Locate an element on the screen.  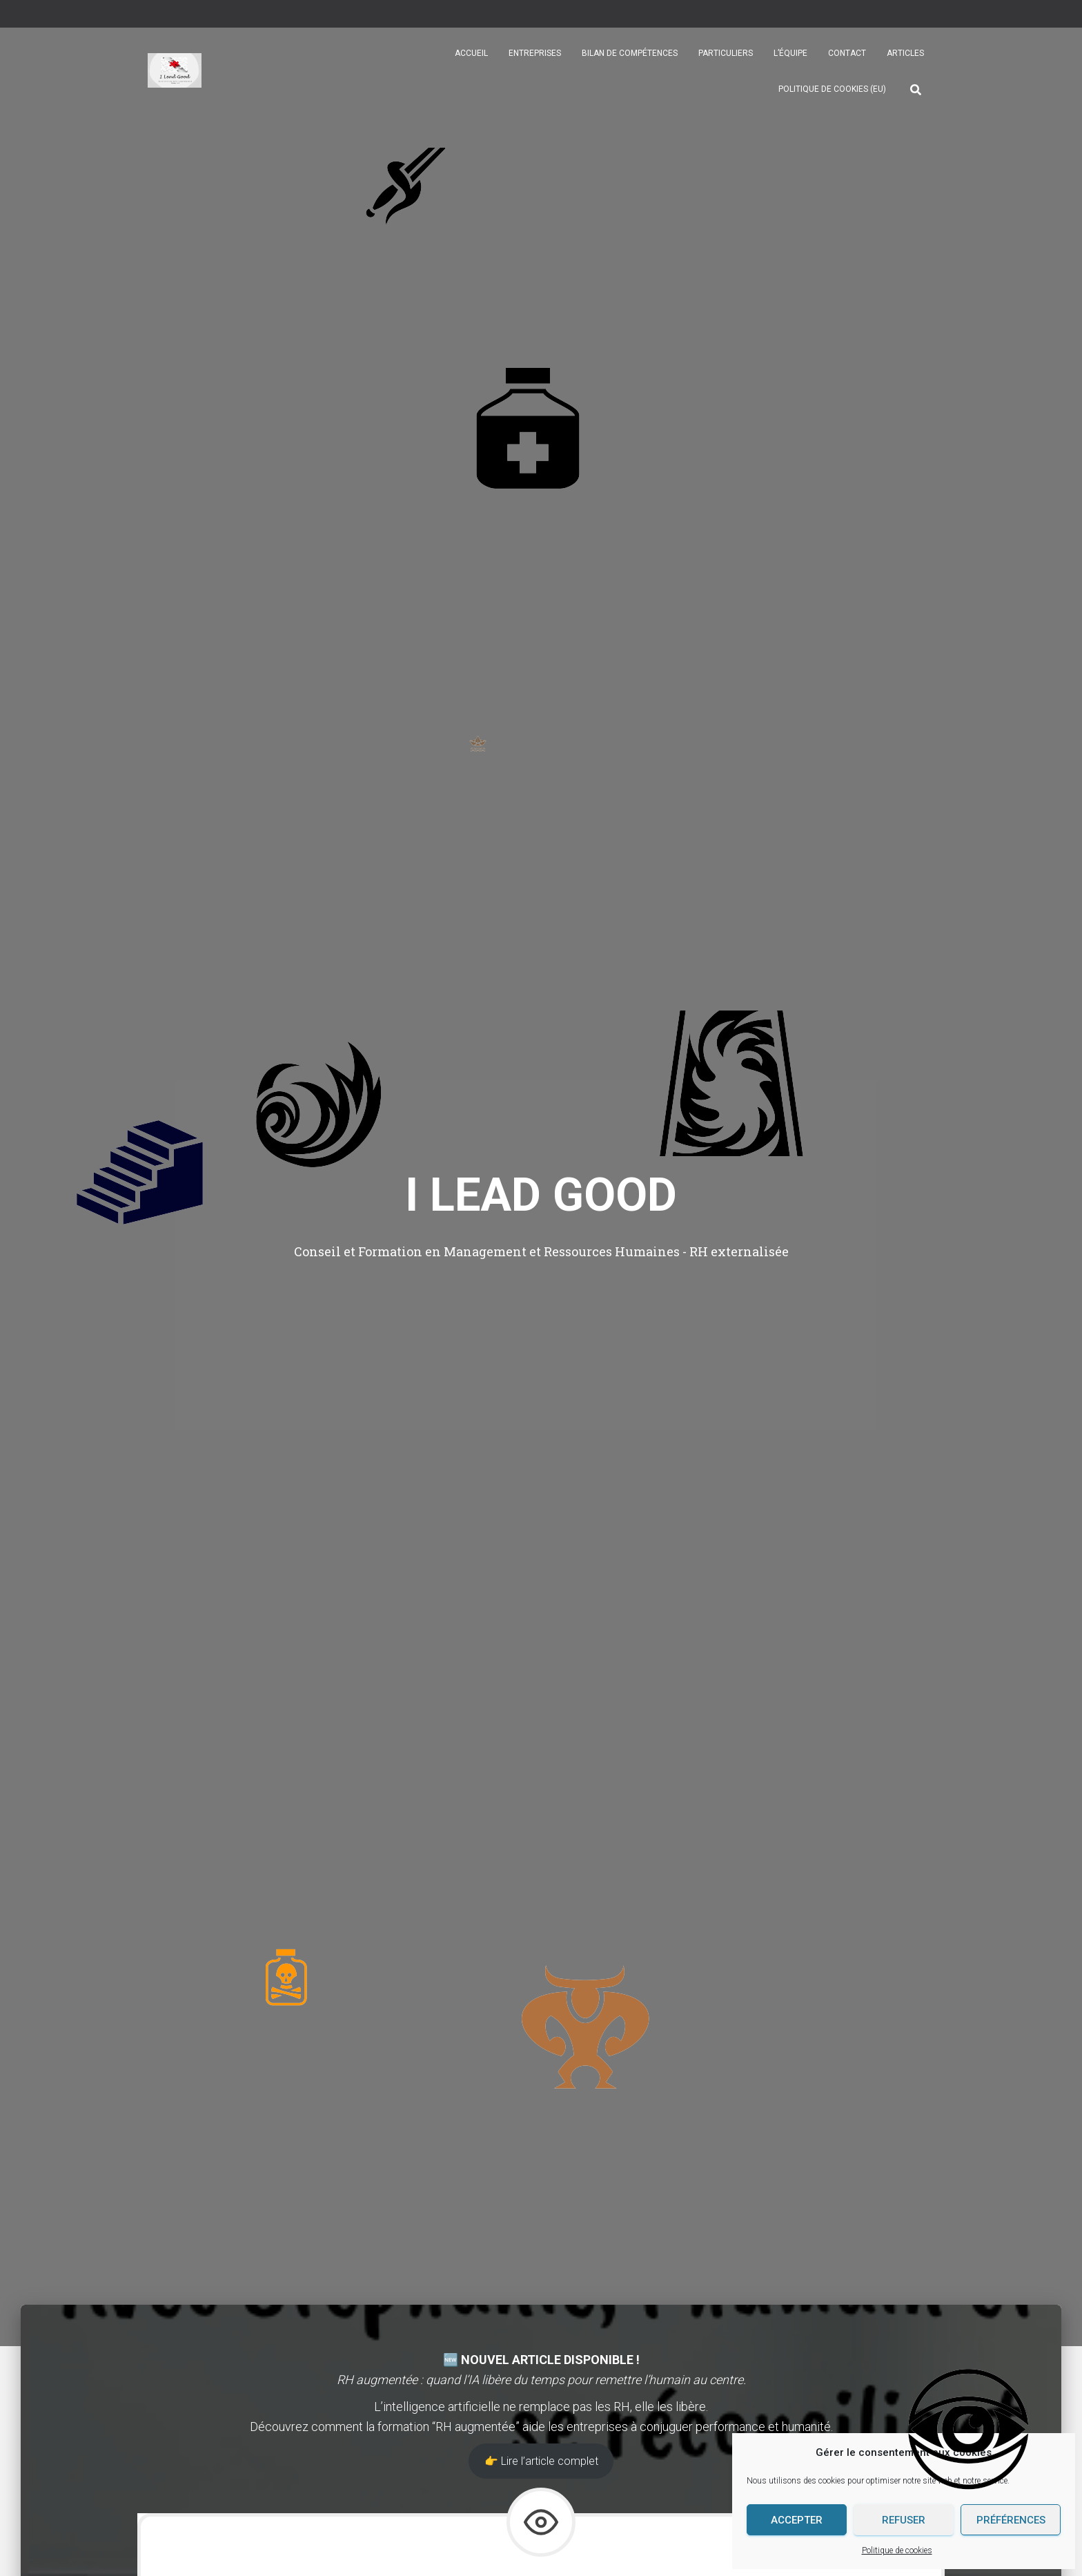
navigate between levels or floors is located at coordinates (139, 1172).